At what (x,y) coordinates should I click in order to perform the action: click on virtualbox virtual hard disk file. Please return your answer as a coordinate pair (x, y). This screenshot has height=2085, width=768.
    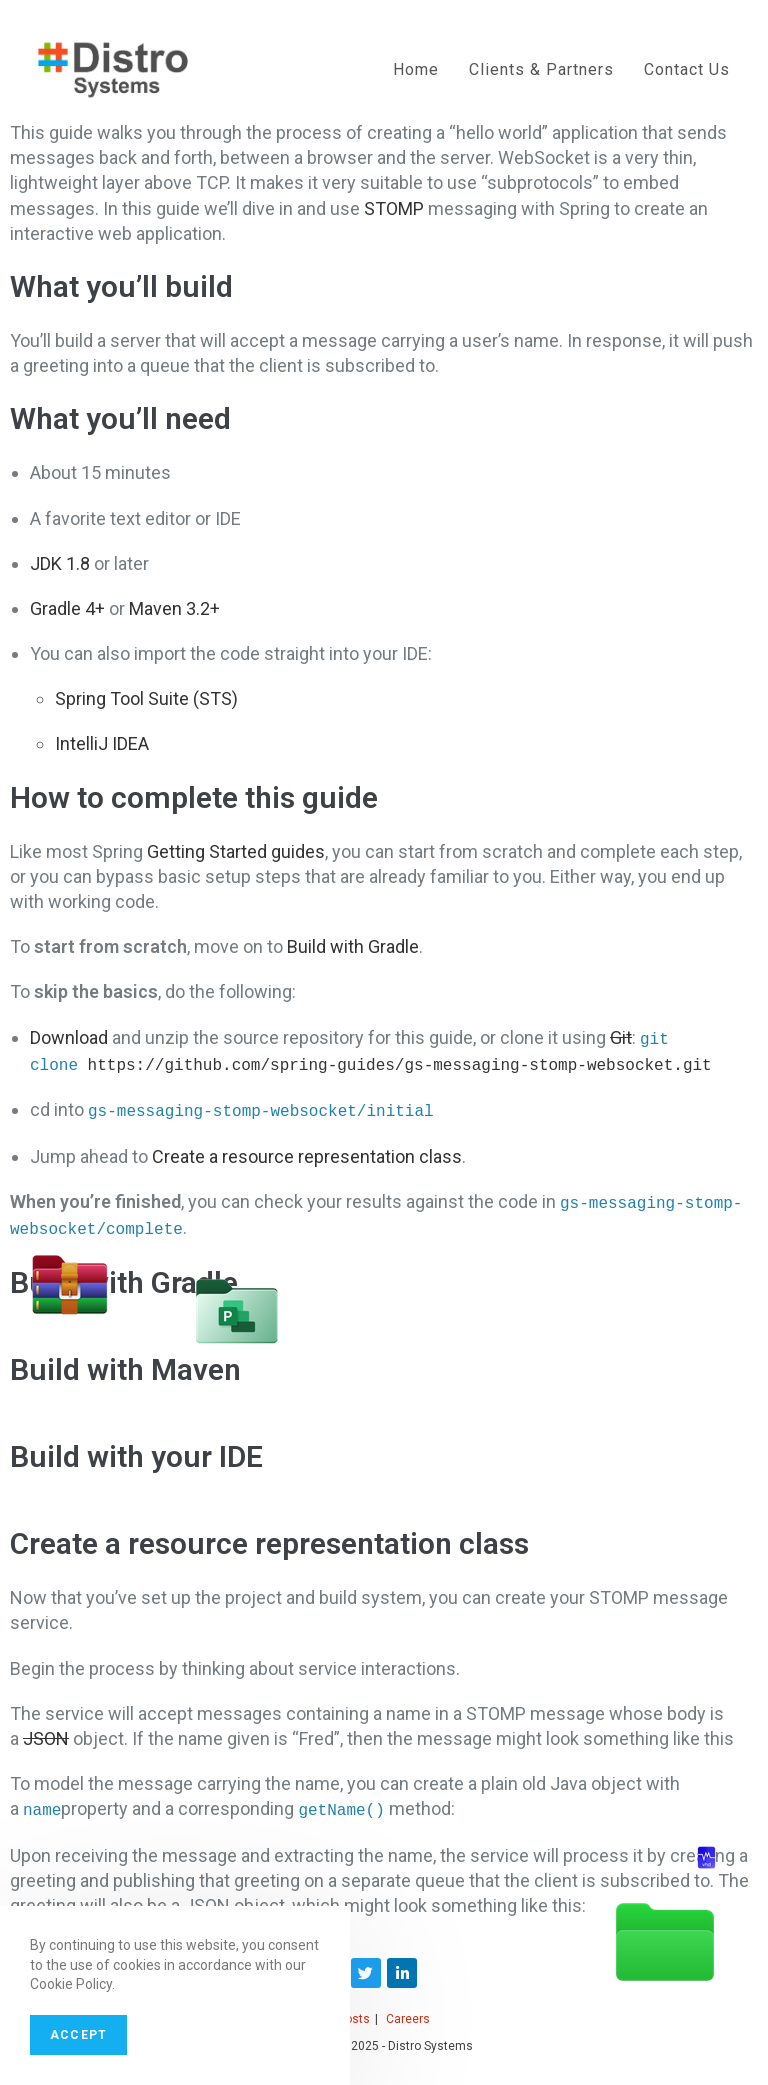
    Looking at the image, I should click on (706, 1857).